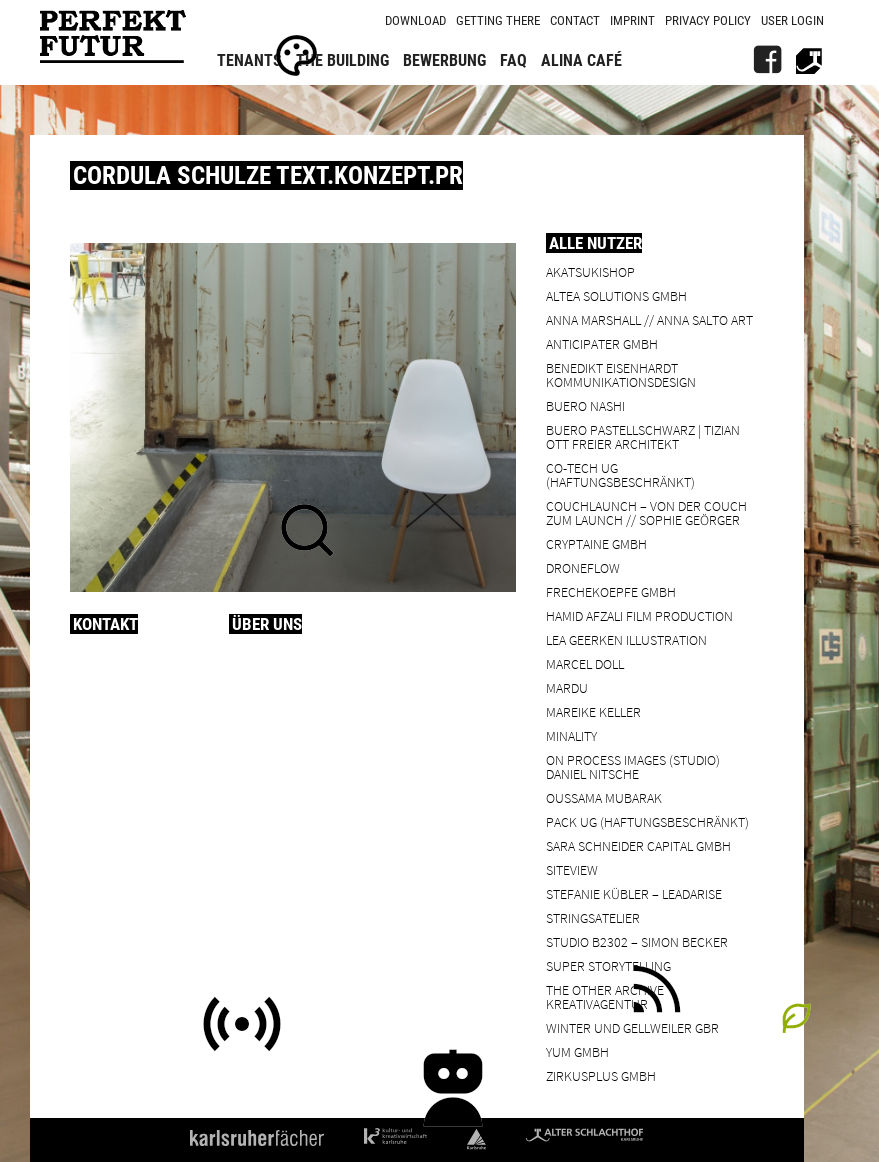  What do you see at coordinates (453, 1090) in the screenshot?
I see `access AI assistant or chatbot features` at bounding box center [453, 1090].